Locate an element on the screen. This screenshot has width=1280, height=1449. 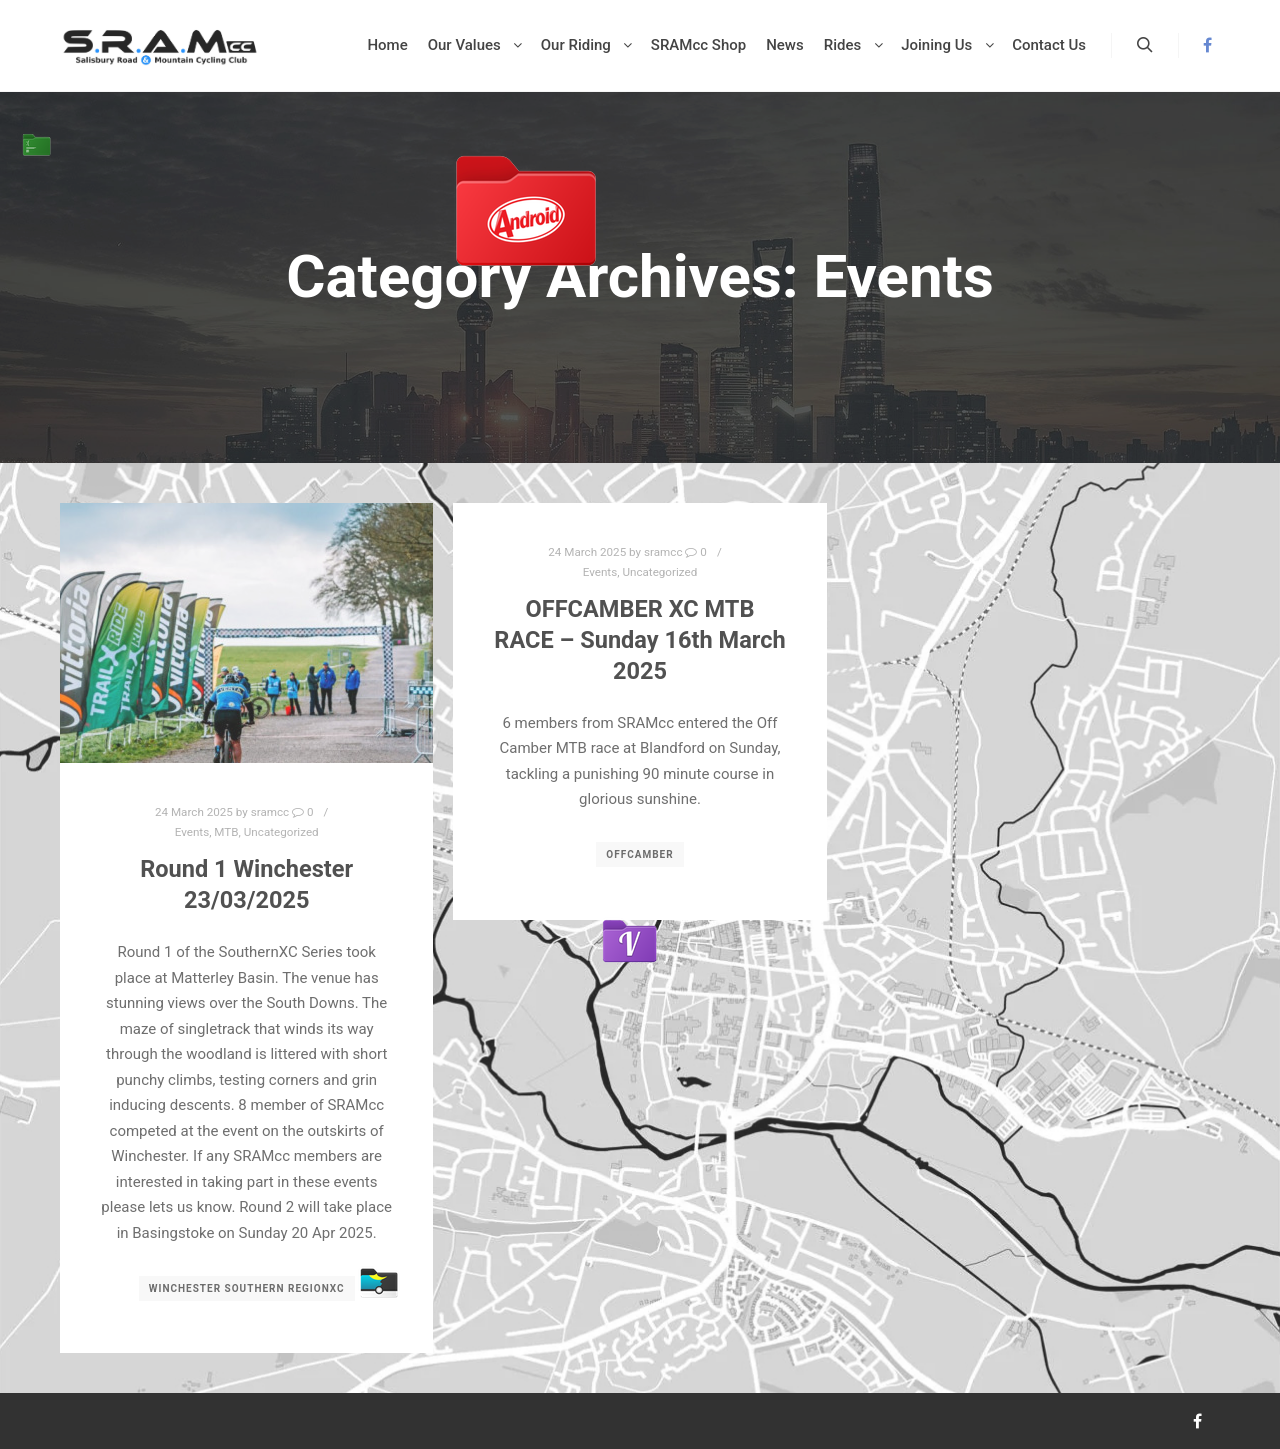
open folder containing vala programming files is located at coordinates (629, 942).